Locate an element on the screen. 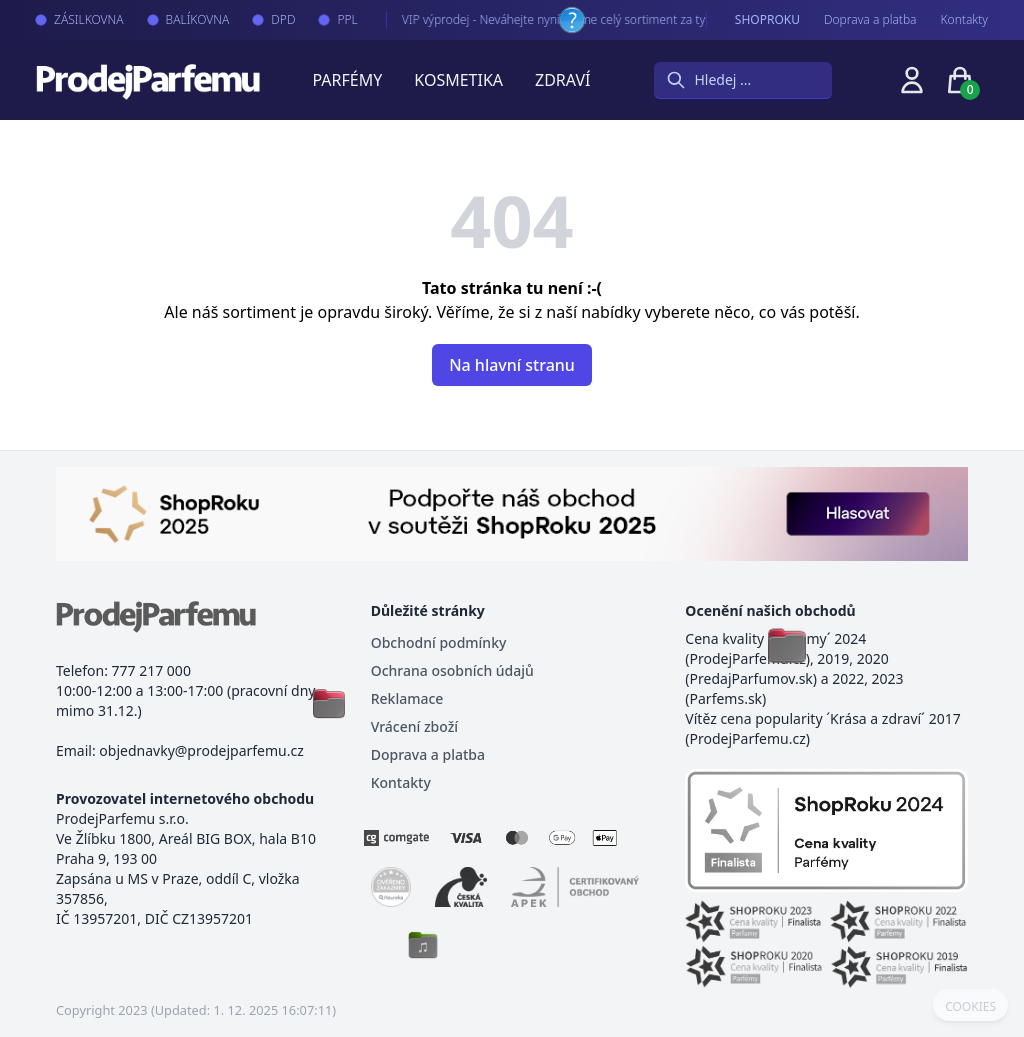  access help documentation is located at coordinates (572, 20).